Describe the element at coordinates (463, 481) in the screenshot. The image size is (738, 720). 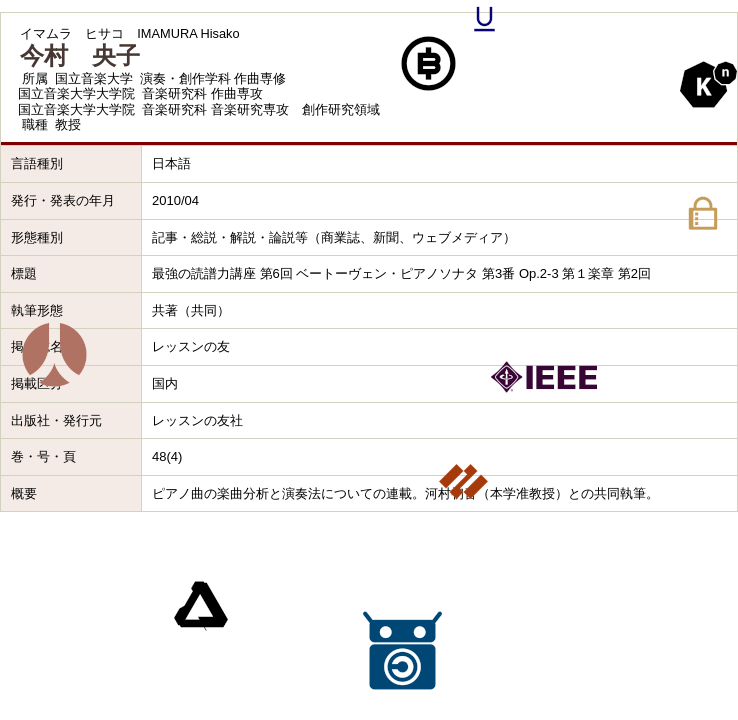
I see `palo alto networks company logo` at that location.